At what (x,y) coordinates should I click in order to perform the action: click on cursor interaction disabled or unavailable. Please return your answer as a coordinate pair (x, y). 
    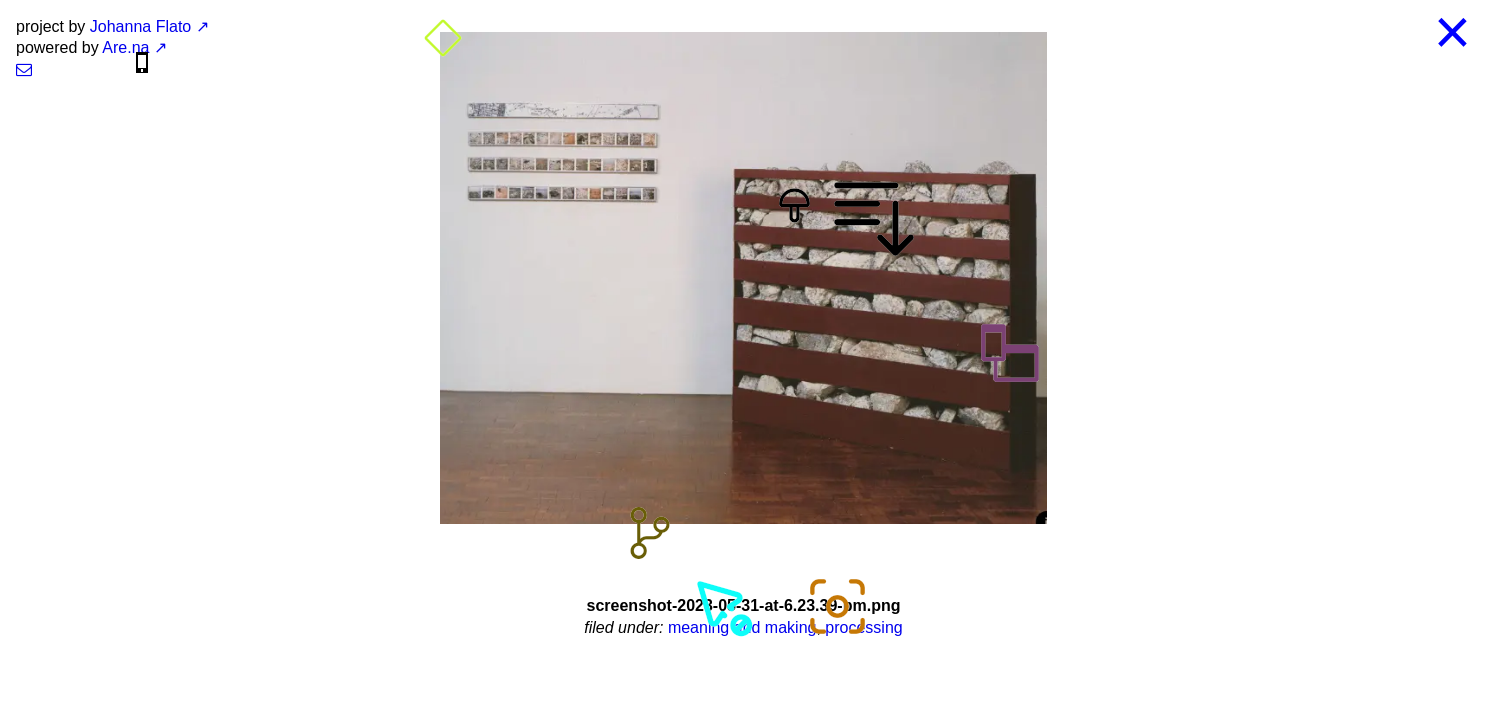
    Looking at the image, I should click on (722, 606).